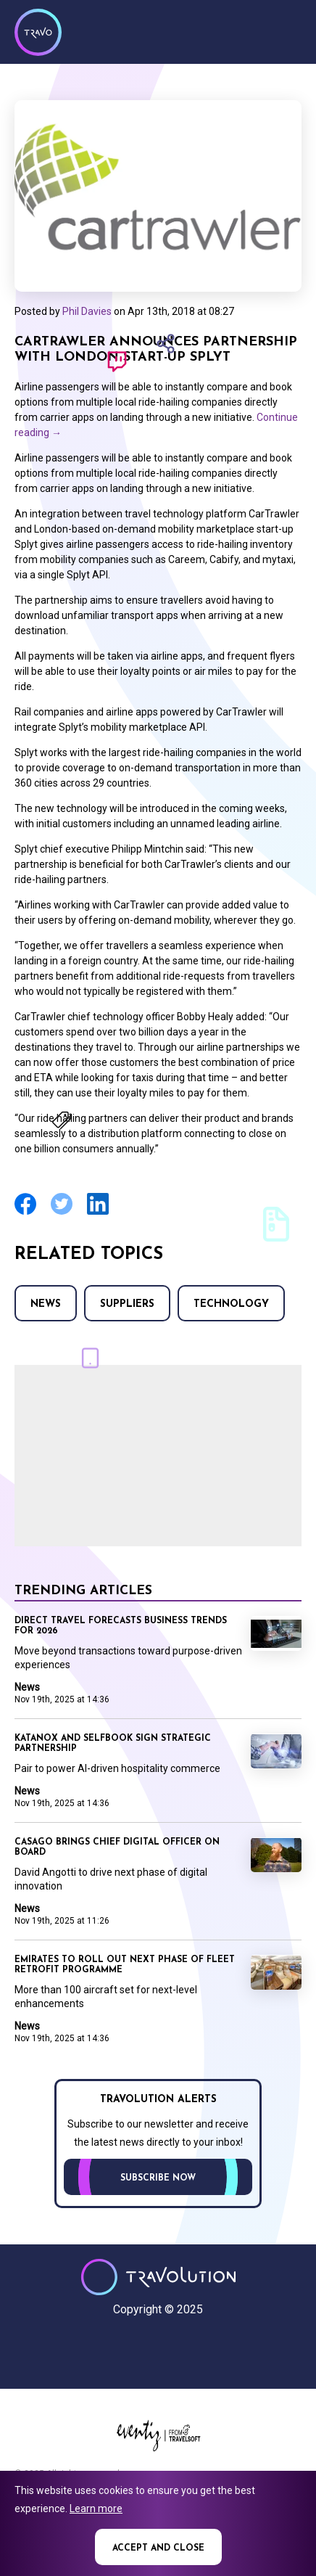 This screenshot has height=2576, width=316. Describe the element at coordinates (276, 1224) in the screenshot. I see `view compressed or archived files` at that location.